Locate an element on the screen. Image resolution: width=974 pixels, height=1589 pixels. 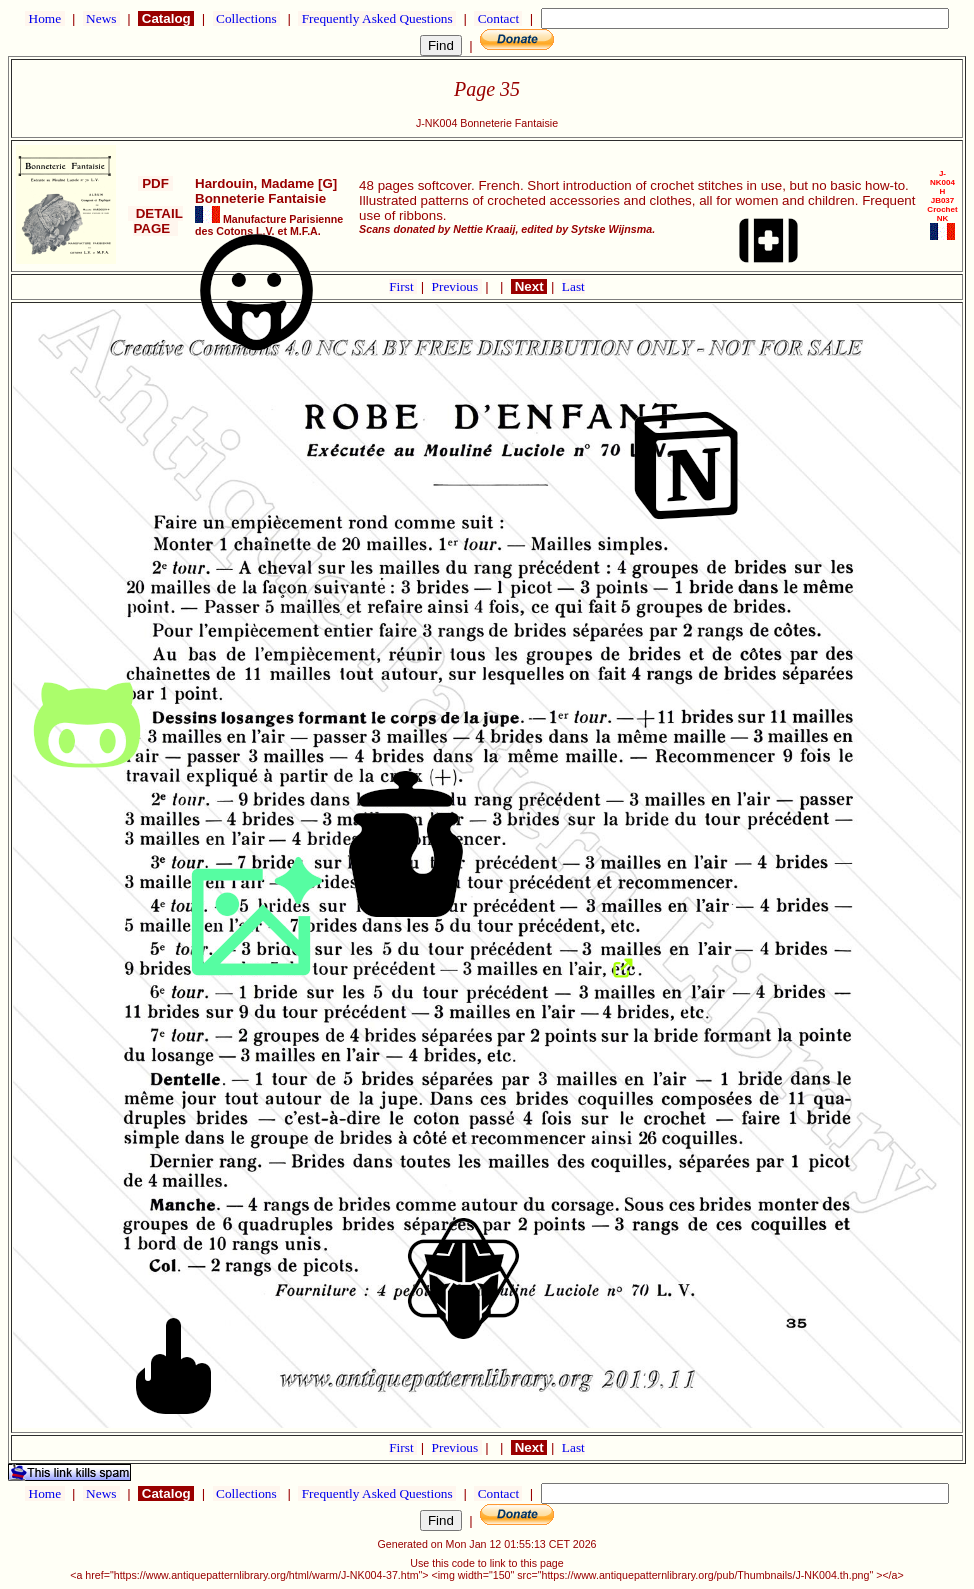
iconjar app logo is located at coordinates (406, 844).